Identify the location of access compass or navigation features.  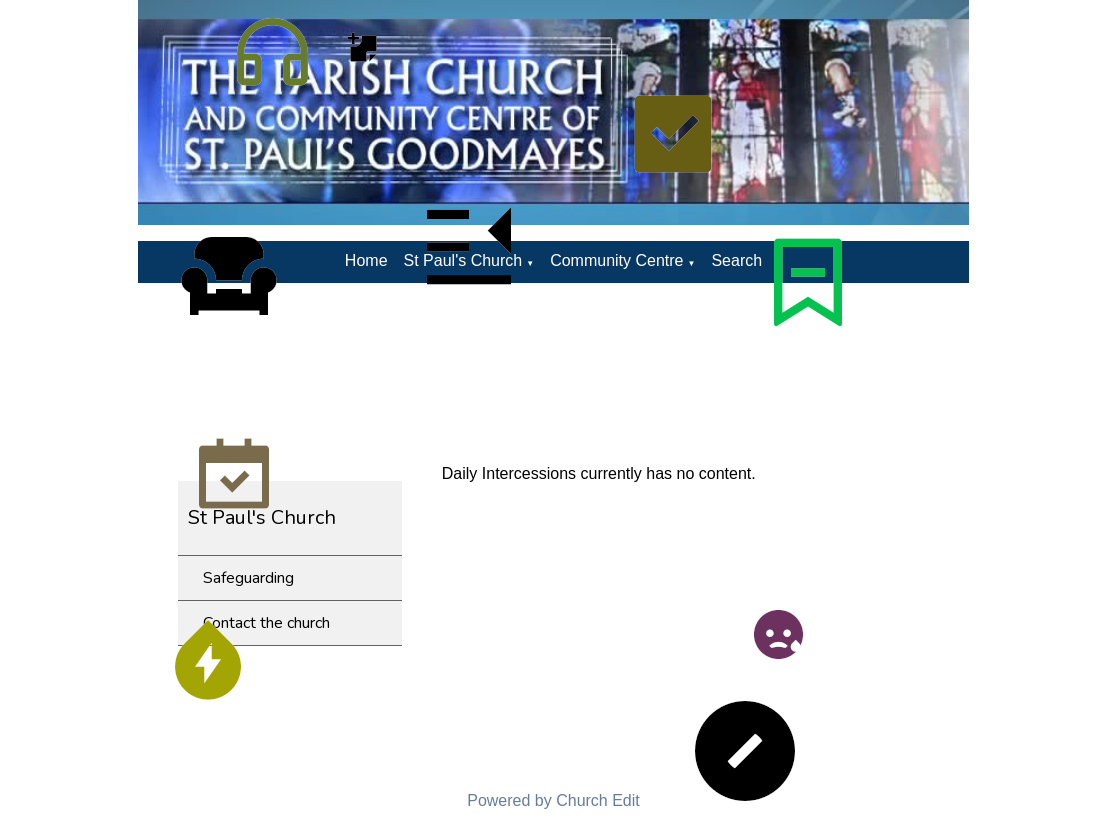
(745, 751).